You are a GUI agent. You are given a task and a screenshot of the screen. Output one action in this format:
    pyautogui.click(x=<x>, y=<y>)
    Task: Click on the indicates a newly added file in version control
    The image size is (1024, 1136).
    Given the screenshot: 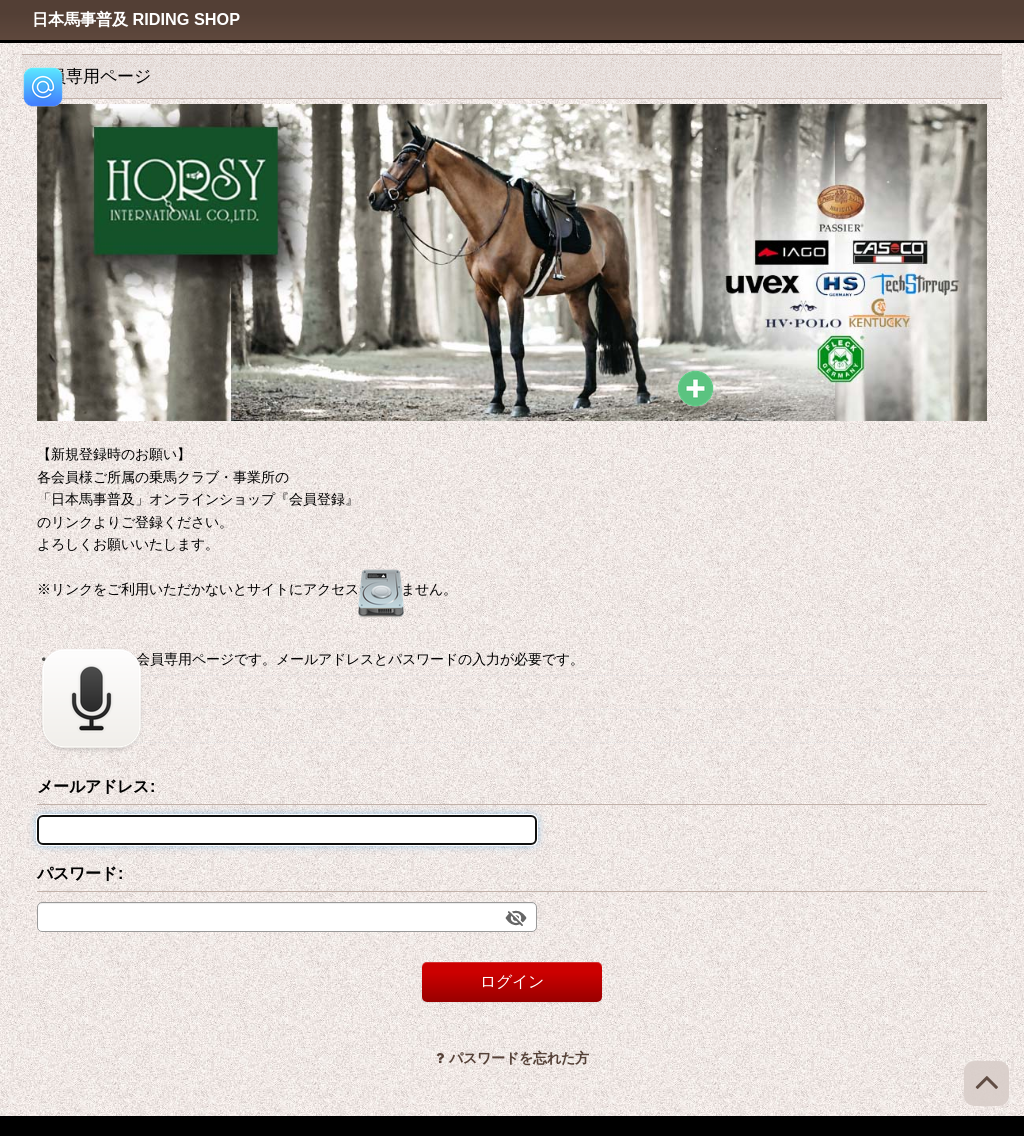 What is the action you would take?
    pyautogui.click(x=695, y=388)
    